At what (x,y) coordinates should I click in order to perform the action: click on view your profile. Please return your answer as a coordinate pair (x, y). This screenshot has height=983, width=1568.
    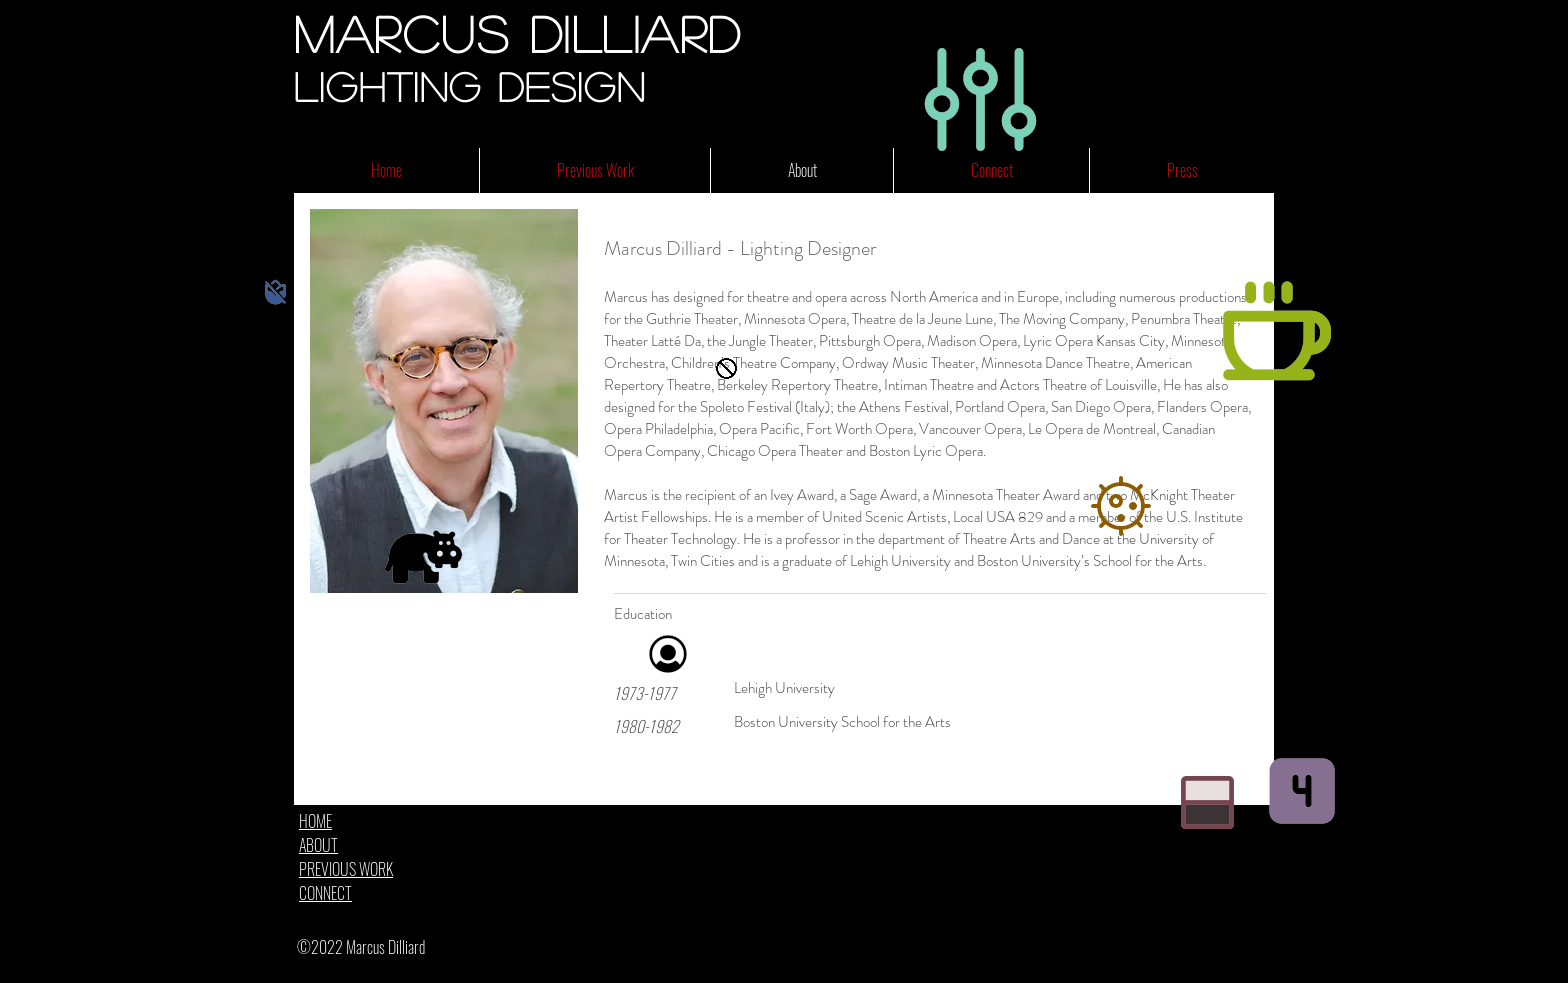
    Looking at the image, I should click on (668, 654).